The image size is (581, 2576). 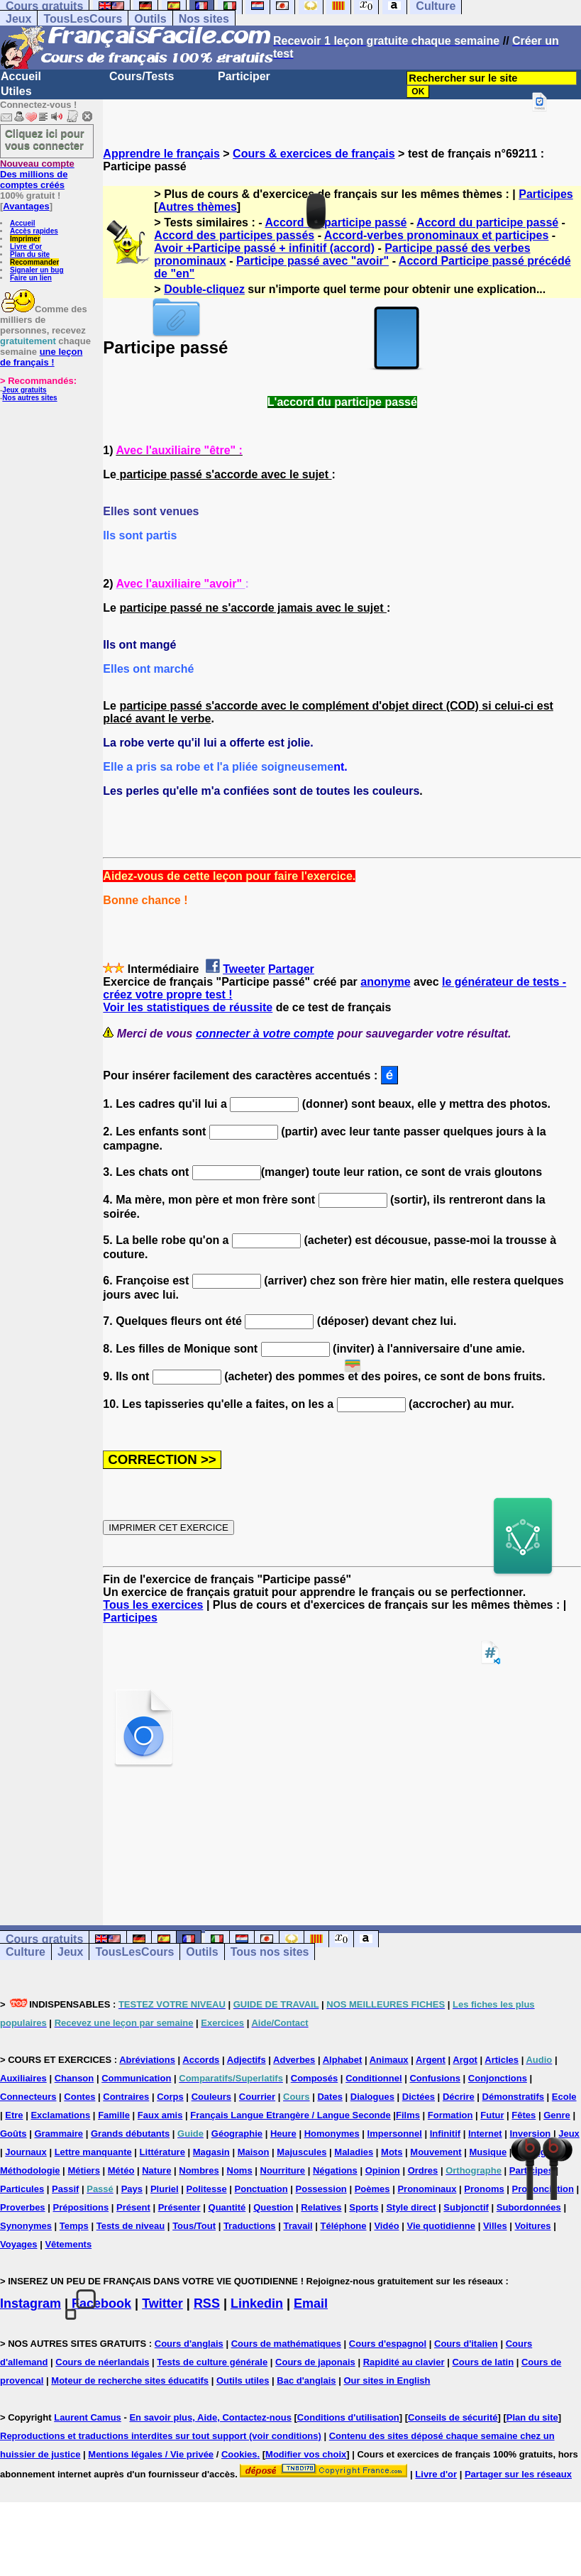 I want to click on beats earbuds connected via bluetooth, so click(x=542, y=2165).